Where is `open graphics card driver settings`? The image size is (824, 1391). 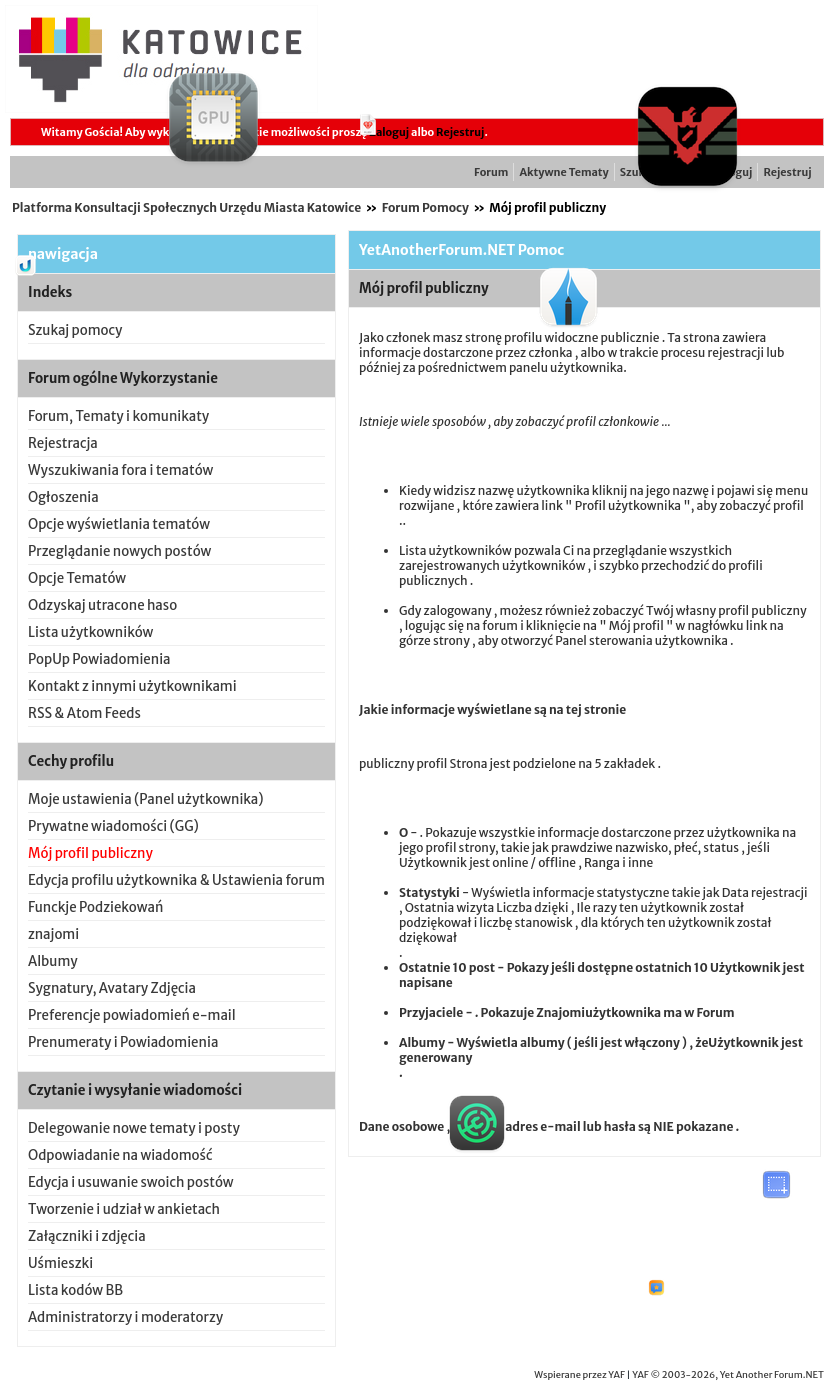
open graphics card driver settings is located at coordinates (213, 117).